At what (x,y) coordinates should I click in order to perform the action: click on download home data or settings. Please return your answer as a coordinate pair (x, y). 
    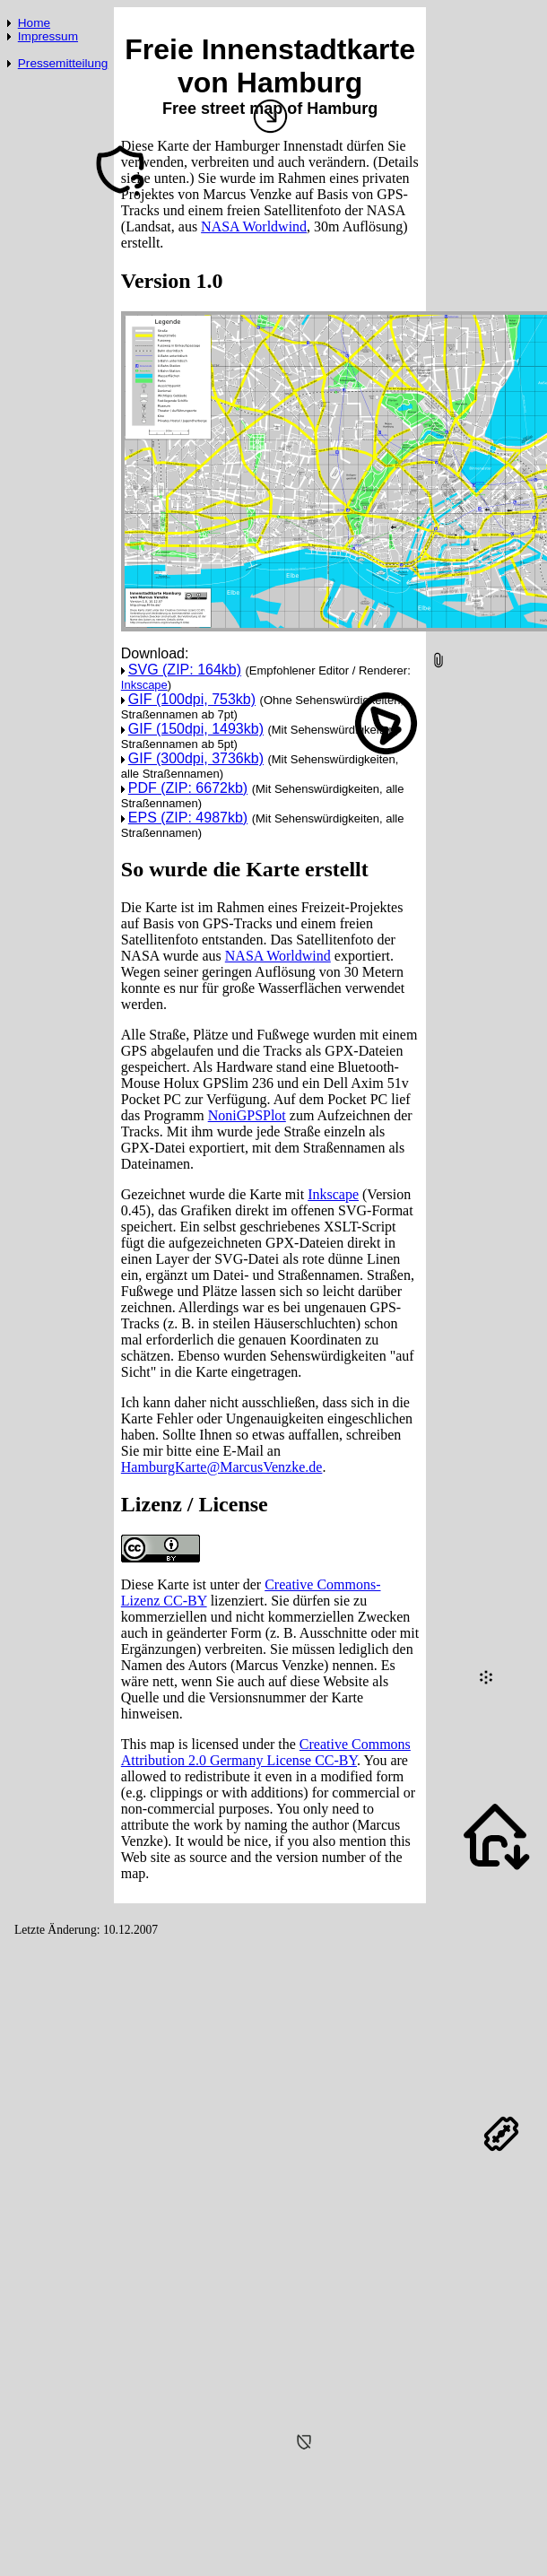
    Looking at the image, I should click on (495, 1835).